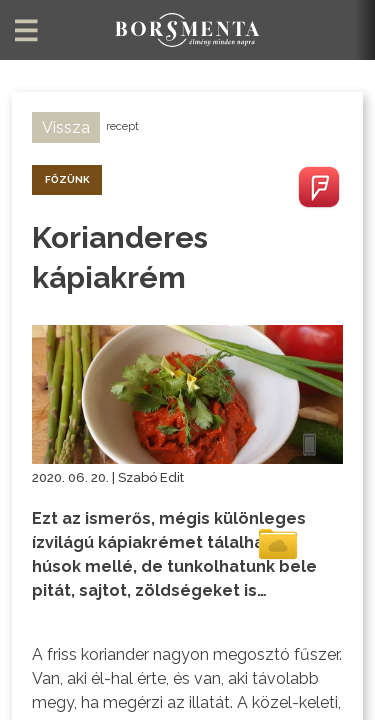 The image size is (375, 720). Describe the element at coordinates (309, 444) in the screenshot. I see `indicates a connected multimedia device` at that location.